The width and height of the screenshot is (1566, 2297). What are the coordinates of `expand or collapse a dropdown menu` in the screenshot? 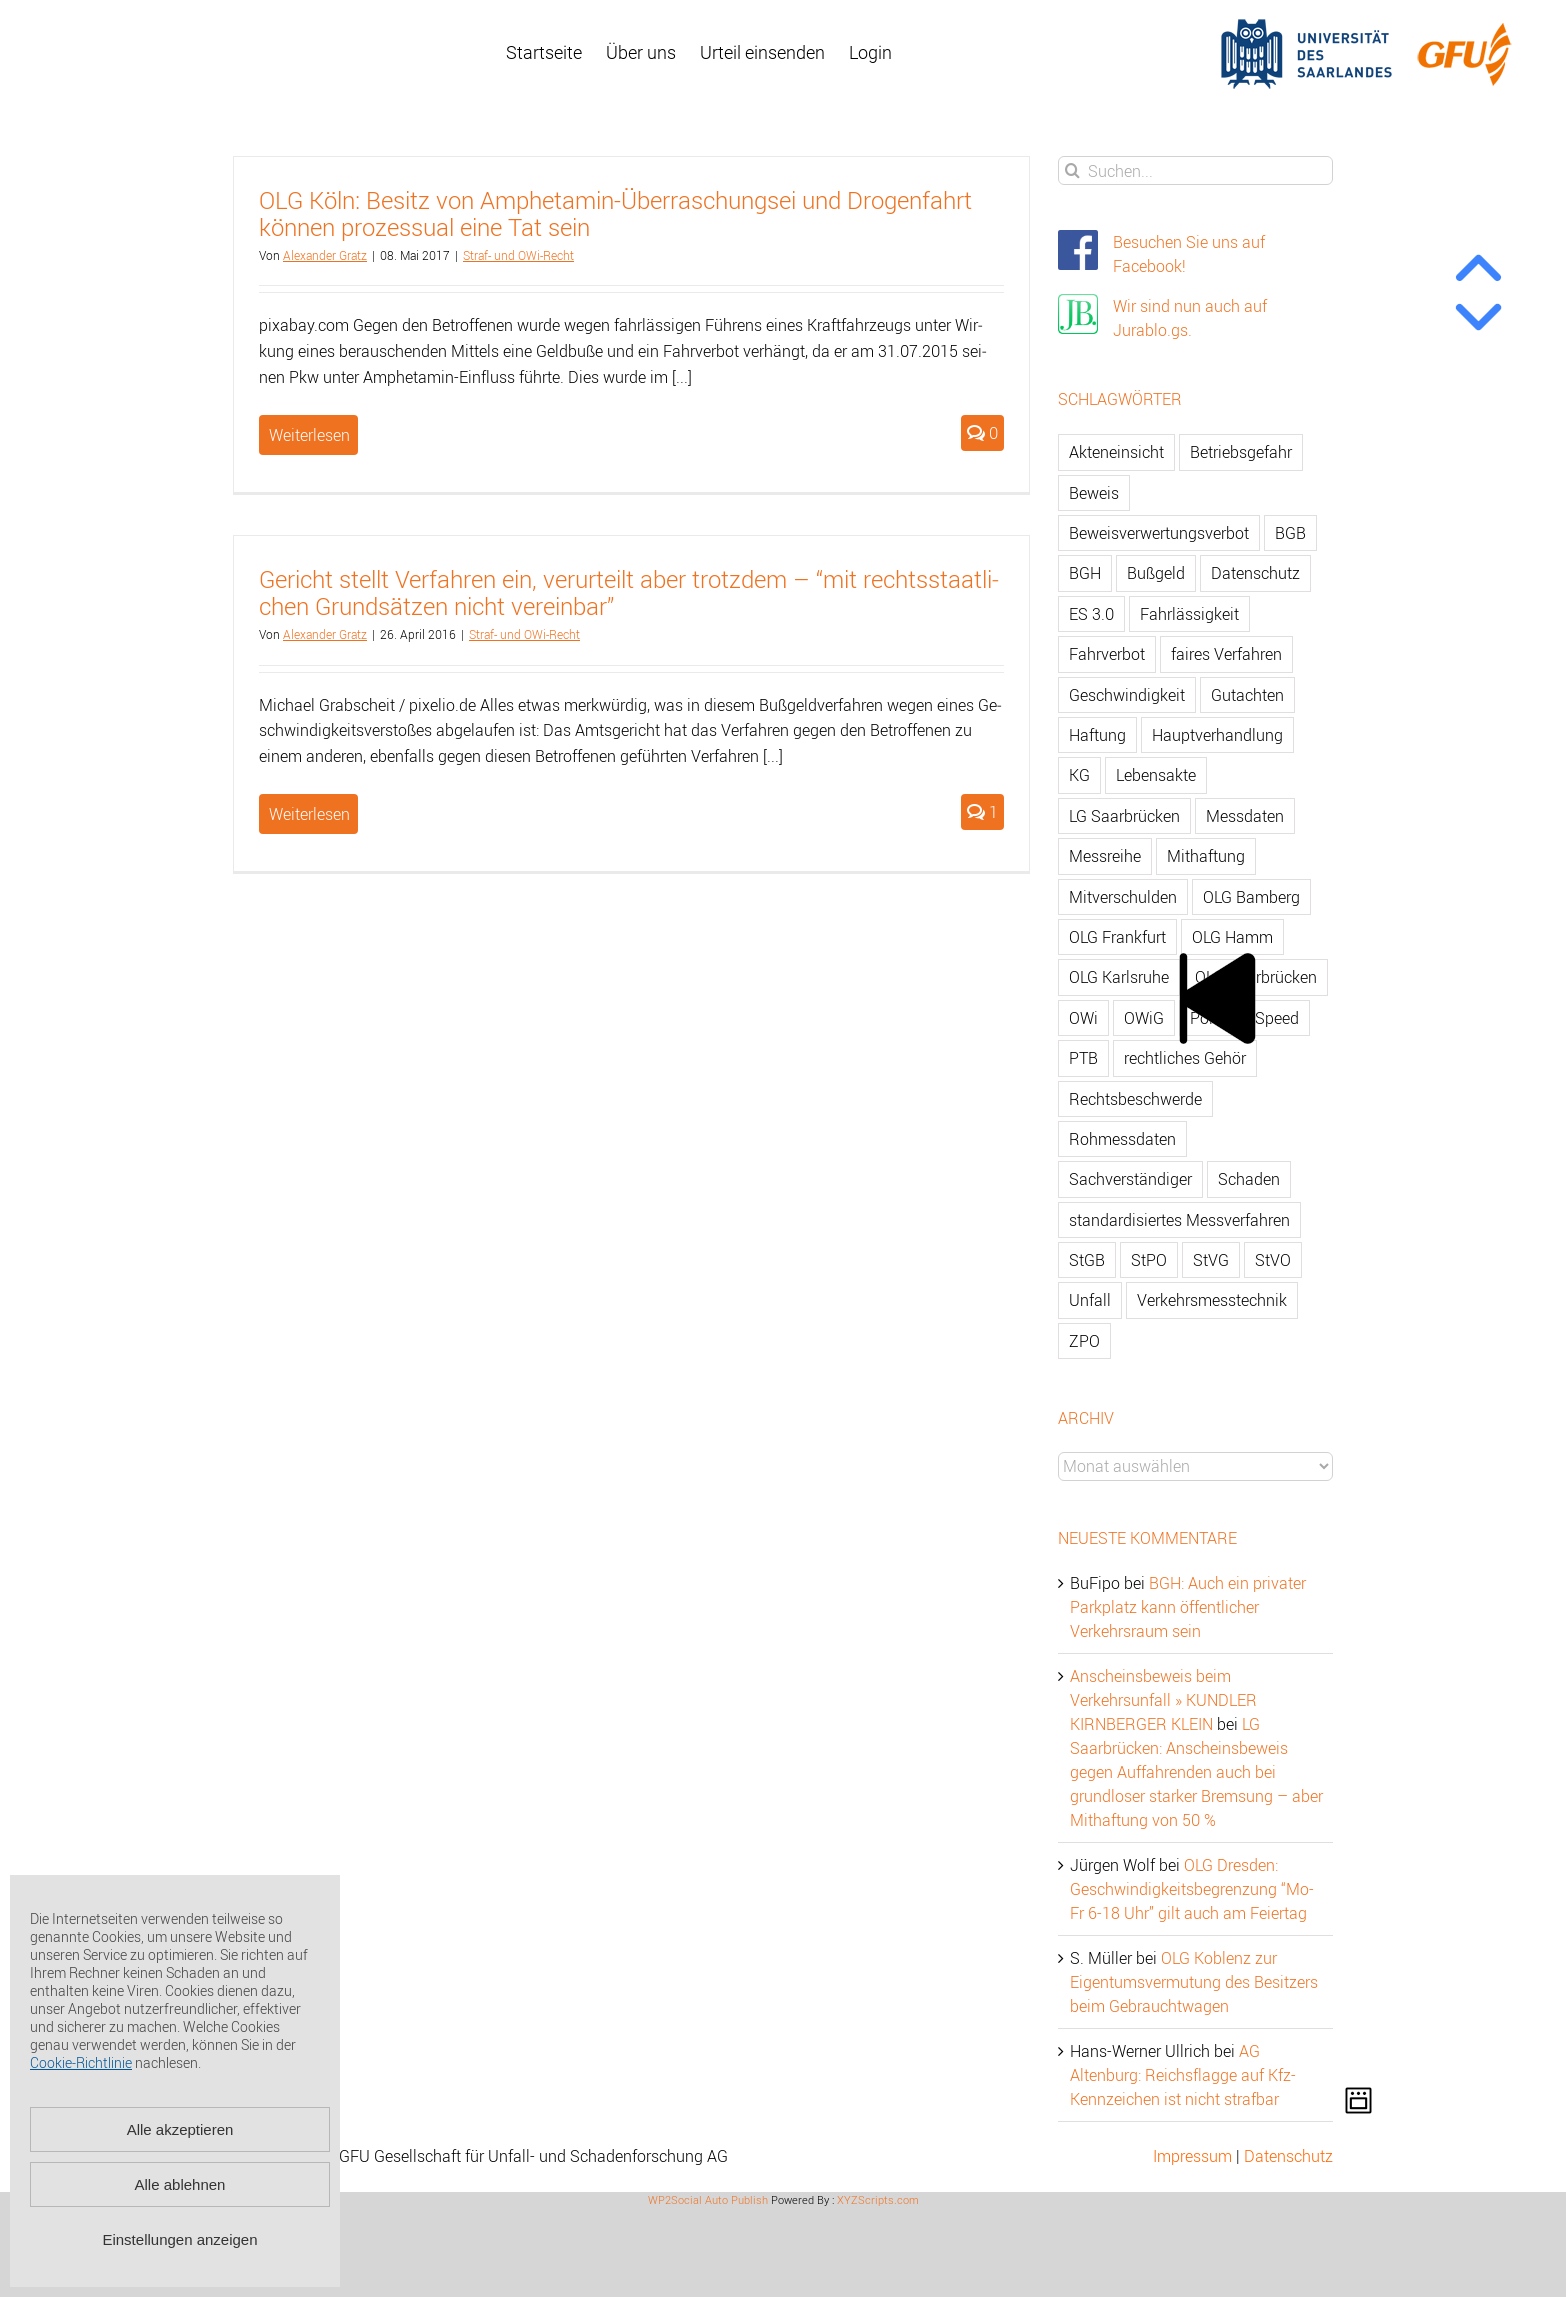 It's located at (1478, 292).